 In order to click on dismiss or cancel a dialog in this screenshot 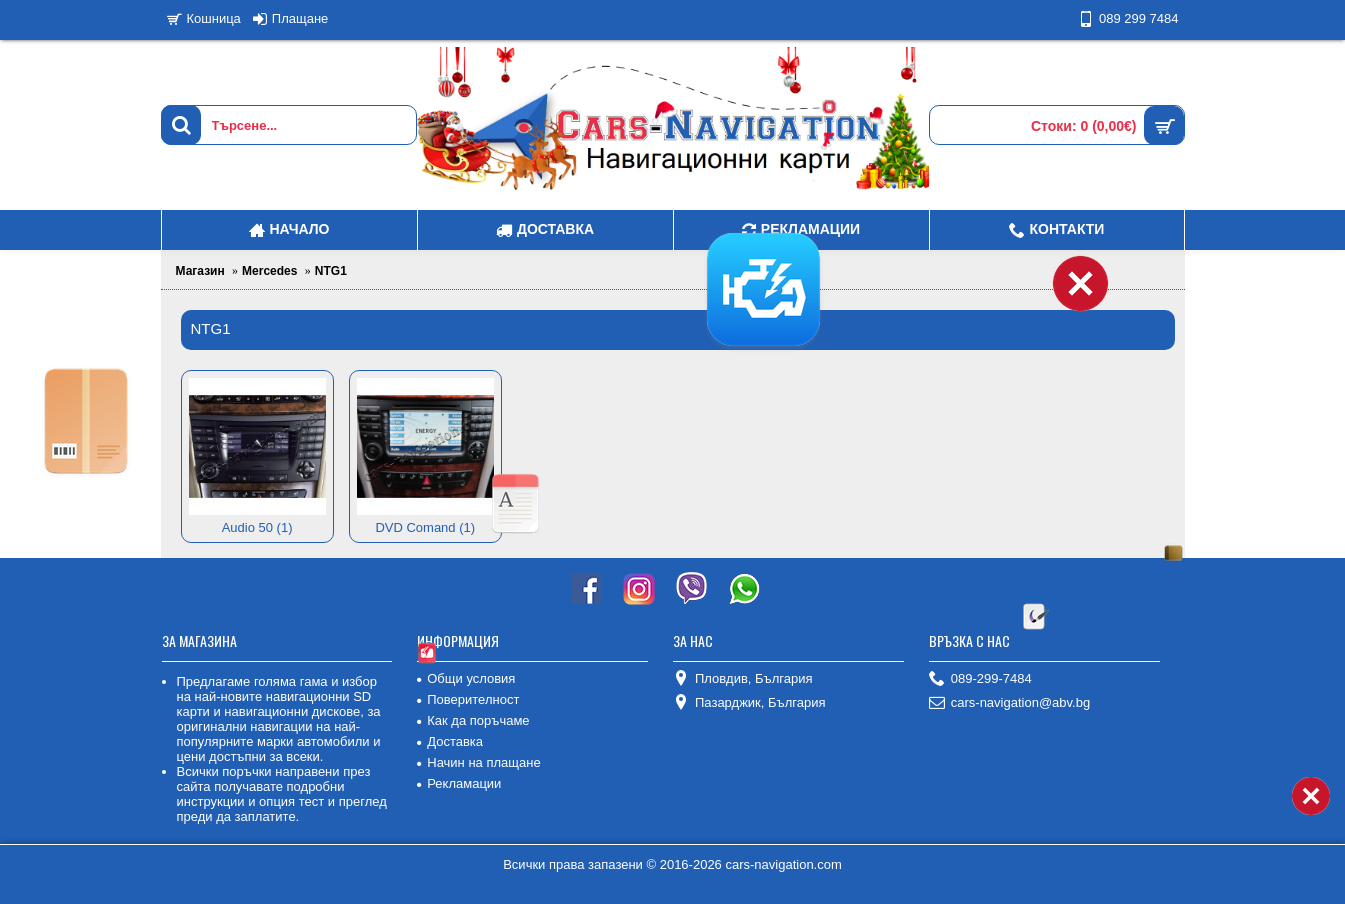, I will do `click(1311, 796)`.